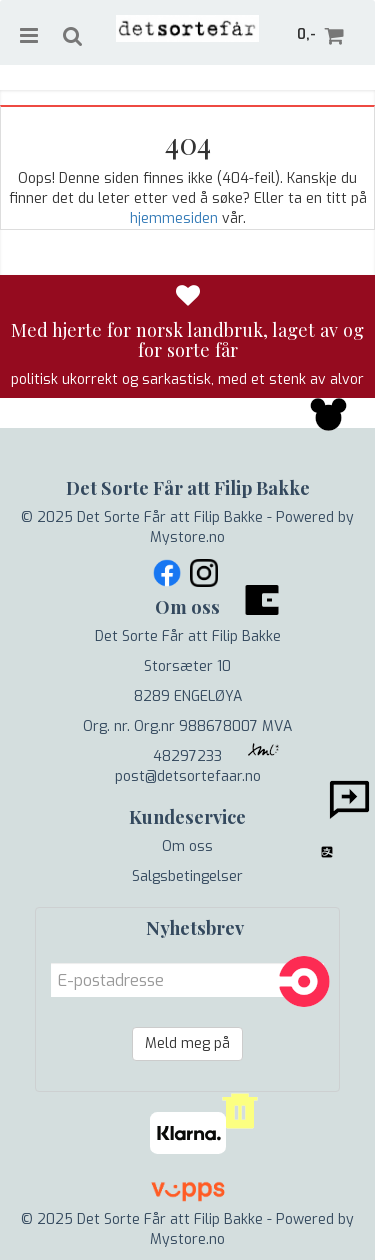 The width and height of the screenshot is (375, 1260). What do you see at coordinates (240, 1111) in the screenshot?
I see `delete selected item` at bounding box center [240, 1111].